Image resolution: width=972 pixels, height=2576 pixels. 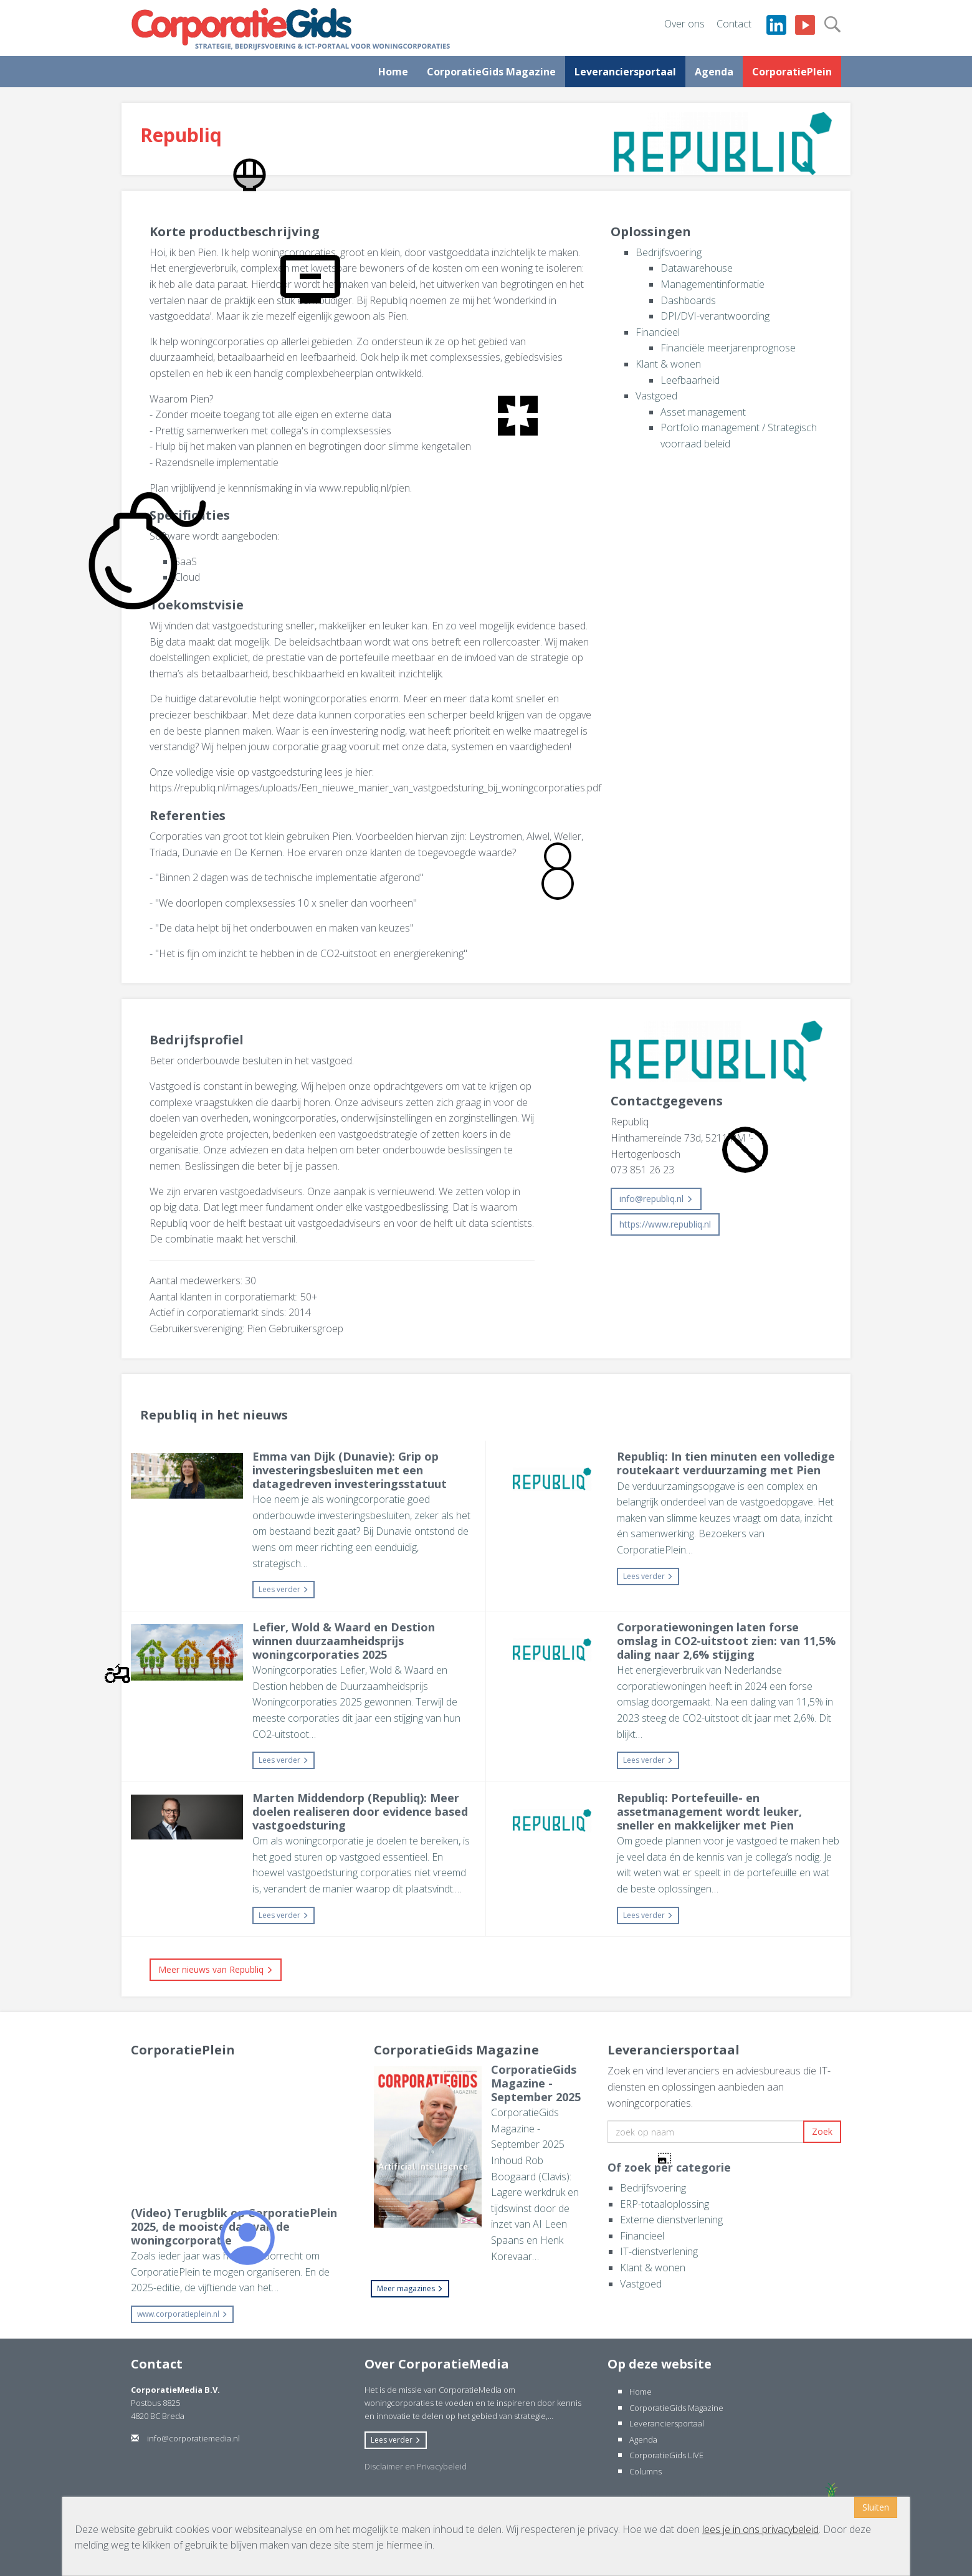 What do you see at coordinates (745, 1150) in the screenshot?
I see `mark content as not interested` at bounding box center [745, 1150].